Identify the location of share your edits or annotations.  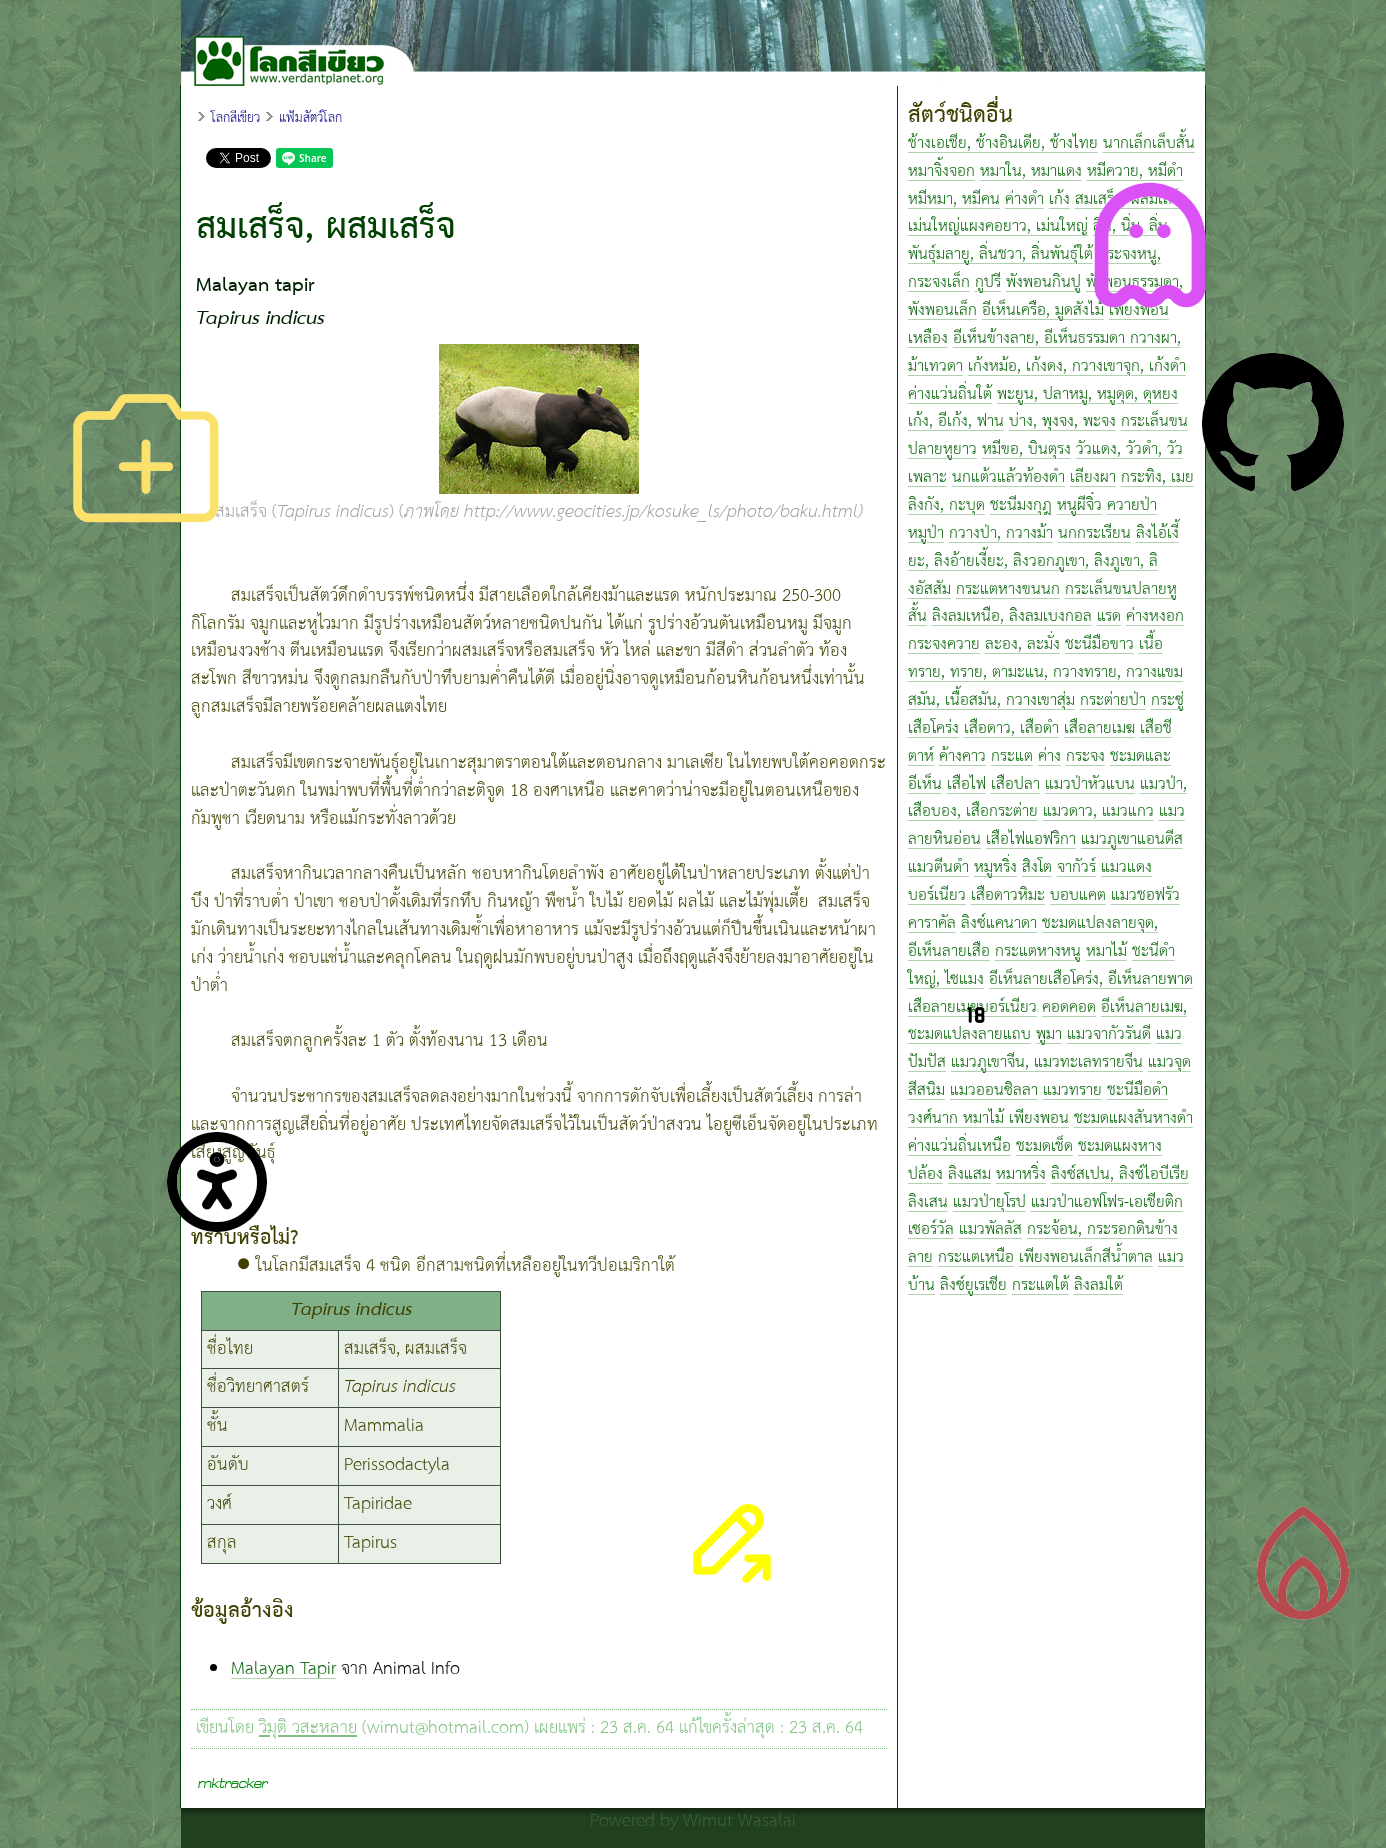
(730, 1538).